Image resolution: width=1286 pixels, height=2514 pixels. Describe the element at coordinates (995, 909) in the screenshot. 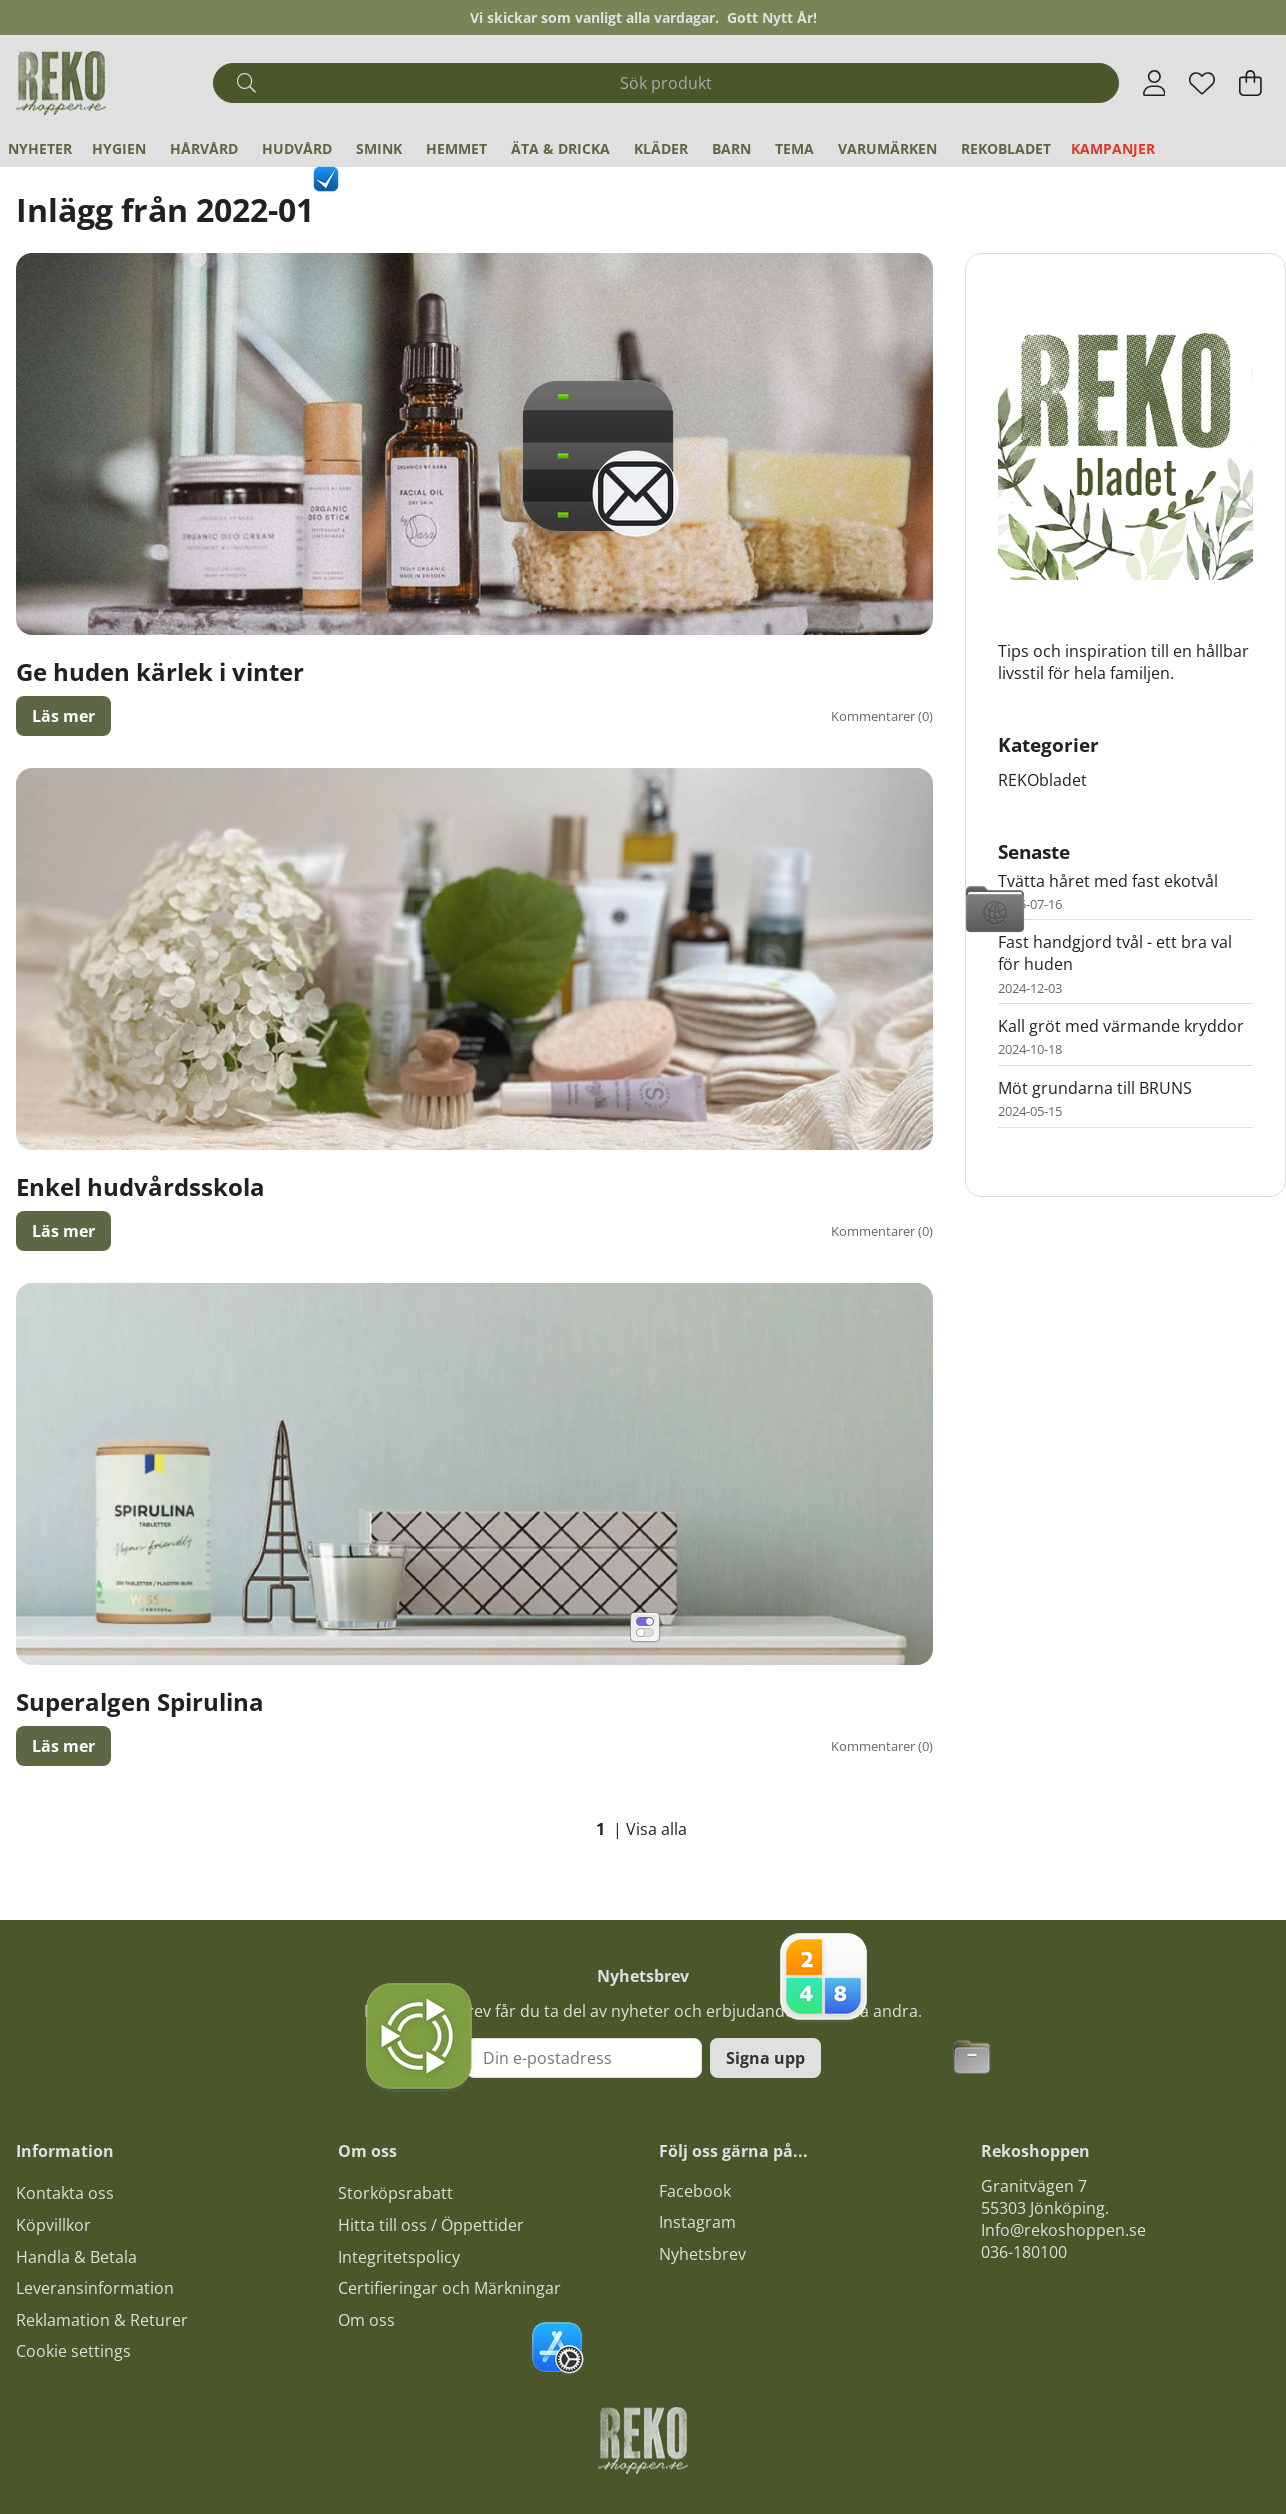

I see `folder containing html or web files` at that location.